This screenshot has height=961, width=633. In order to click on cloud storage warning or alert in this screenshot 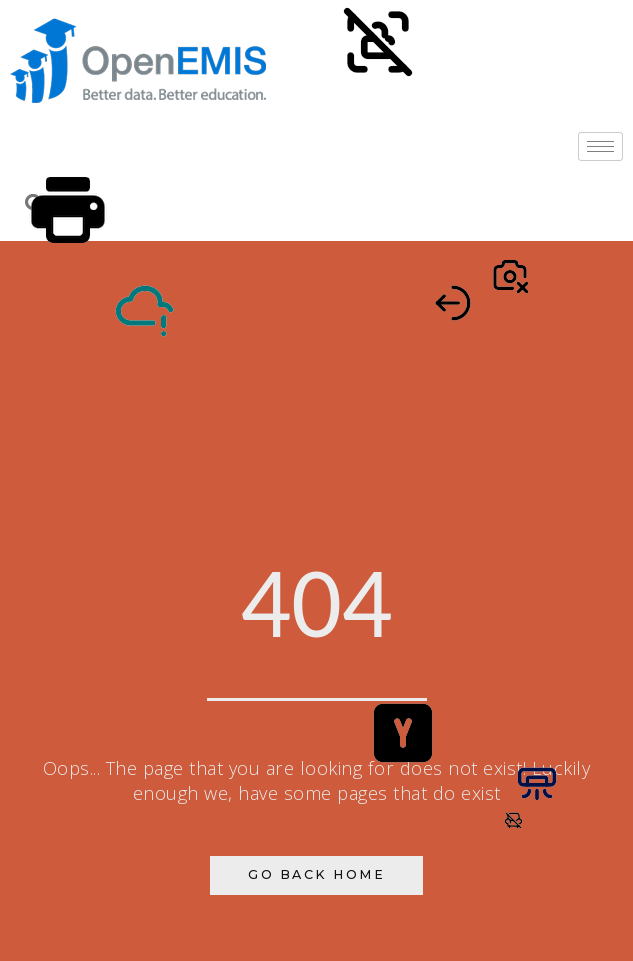, I will do `click(145, 307)`.